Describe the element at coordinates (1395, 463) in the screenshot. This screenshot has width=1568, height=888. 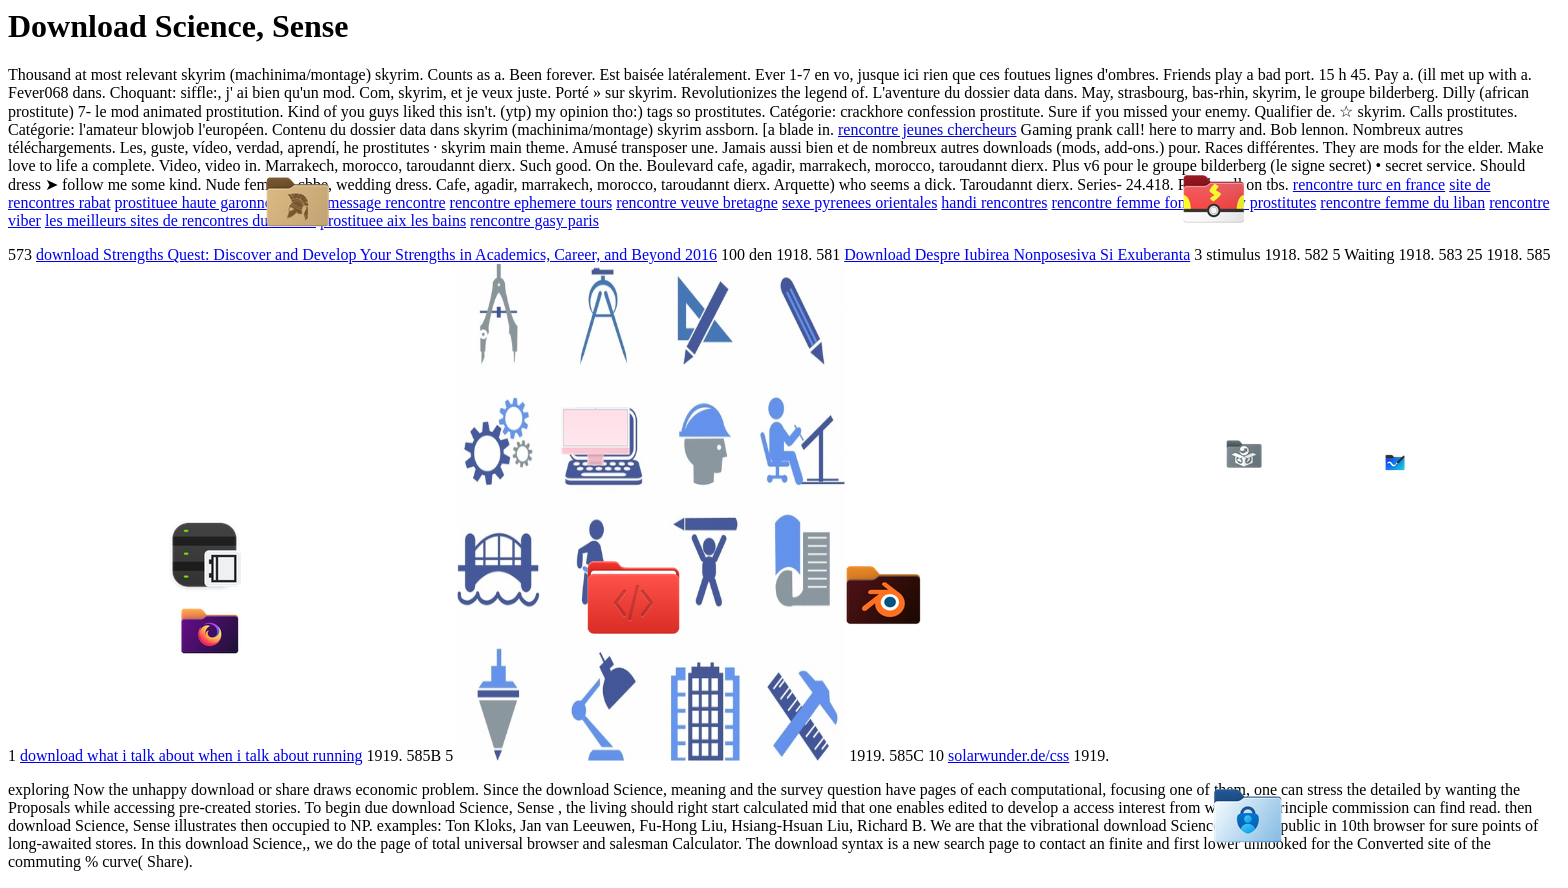
I see `open microsoft whiteboard files folder` at that location.